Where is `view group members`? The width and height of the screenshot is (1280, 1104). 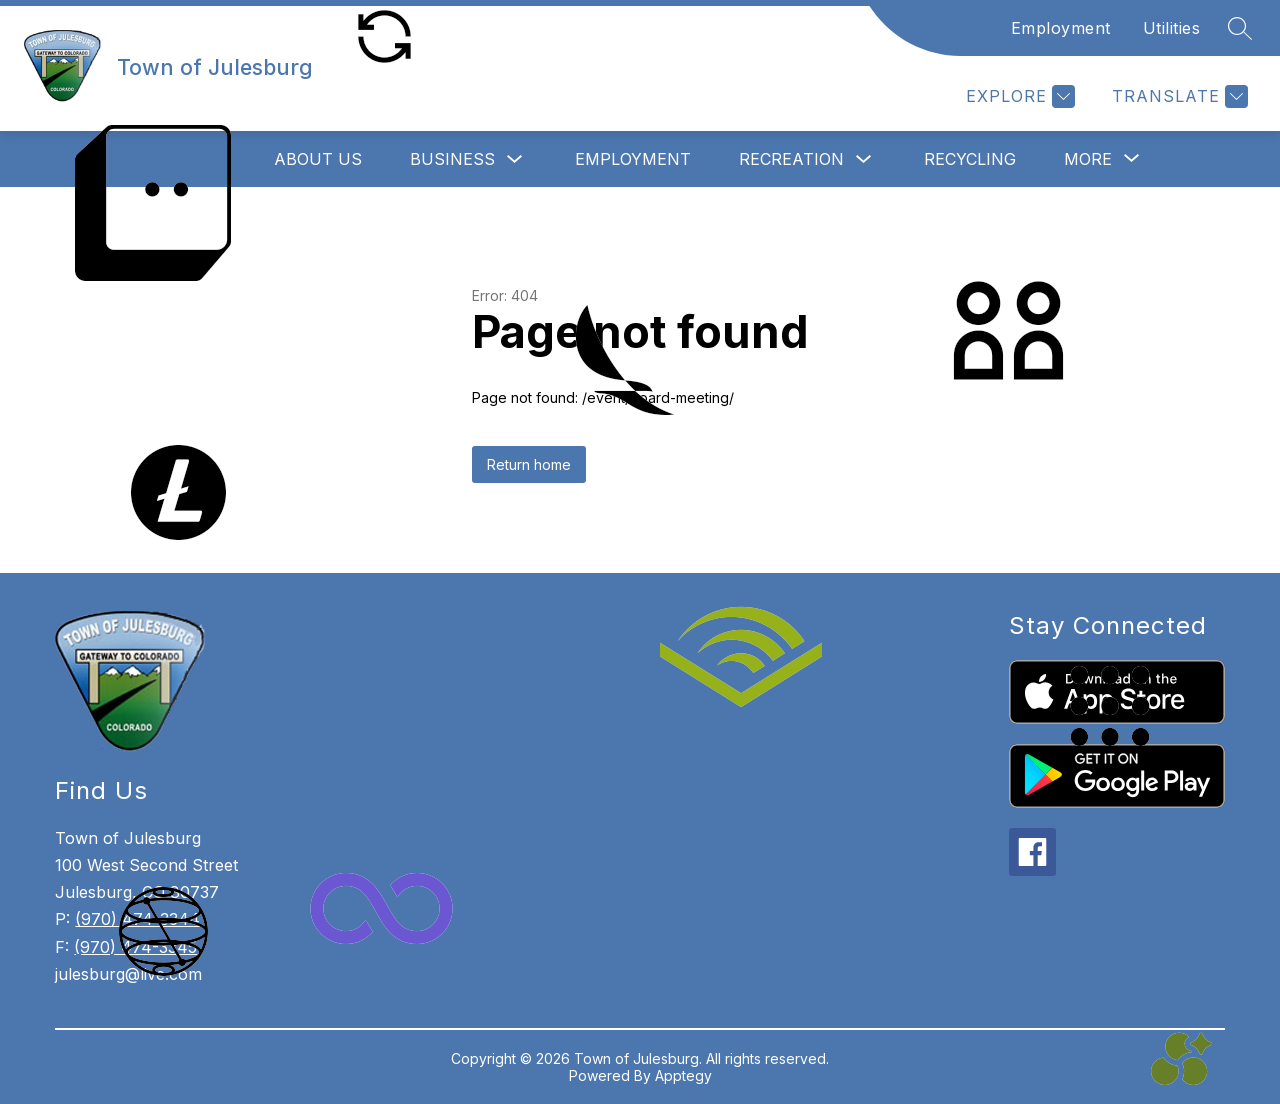
view group members is located at coordinates (1008, 330).